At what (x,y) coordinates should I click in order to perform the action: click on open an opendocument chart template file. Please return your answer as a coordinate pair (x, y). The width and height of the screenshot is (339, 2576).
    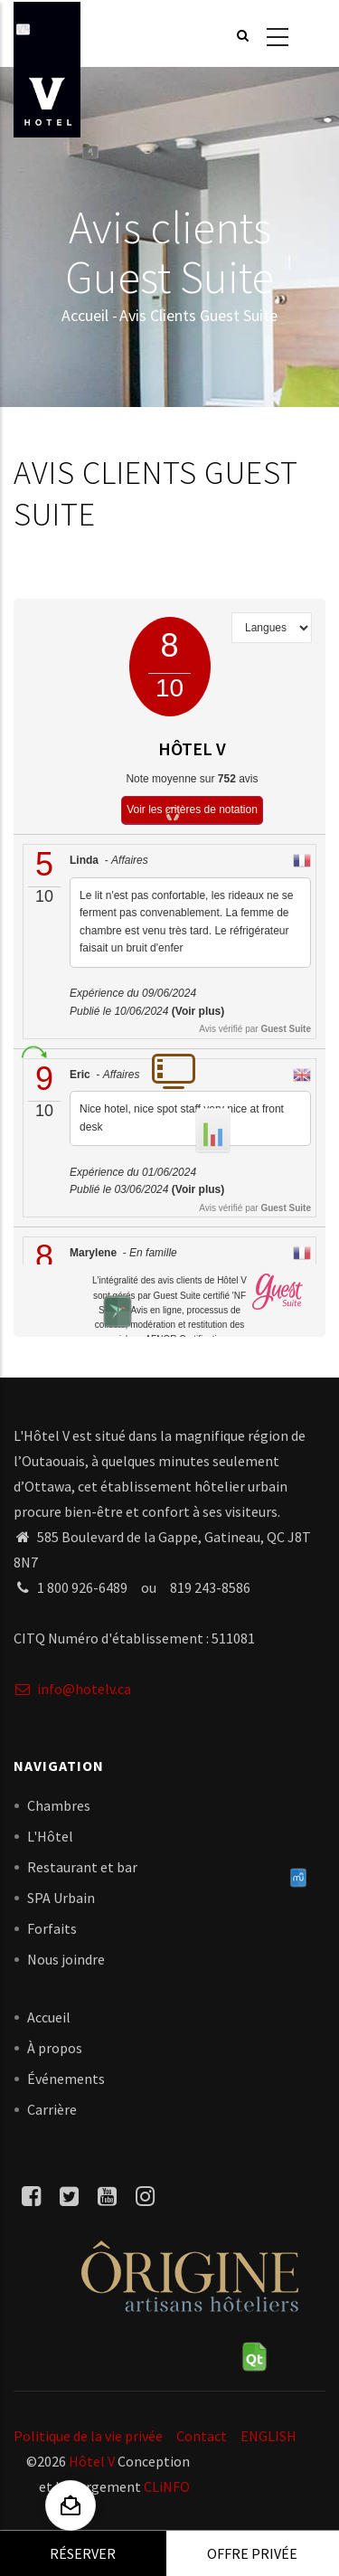
    Looking at the image, I should click on (212, 1130).